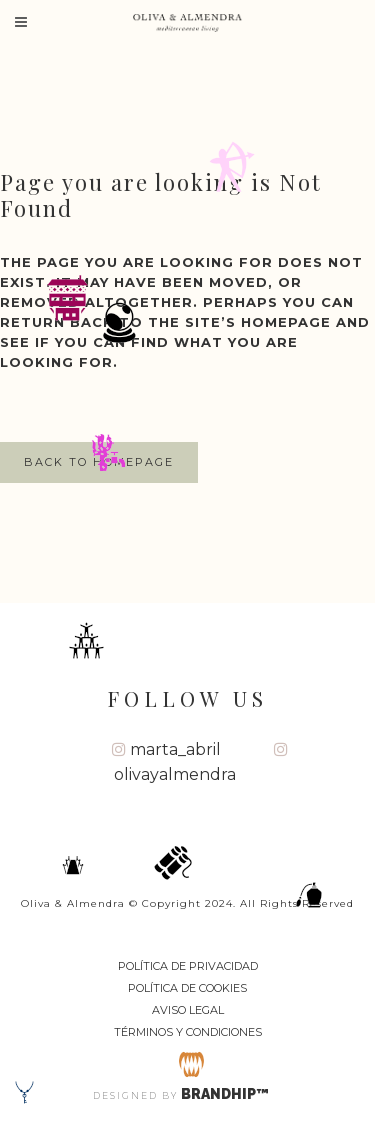 The height and width of the screenshot is (1122, 375). I want to click on view predictions or fortune features, so click(119, 322).